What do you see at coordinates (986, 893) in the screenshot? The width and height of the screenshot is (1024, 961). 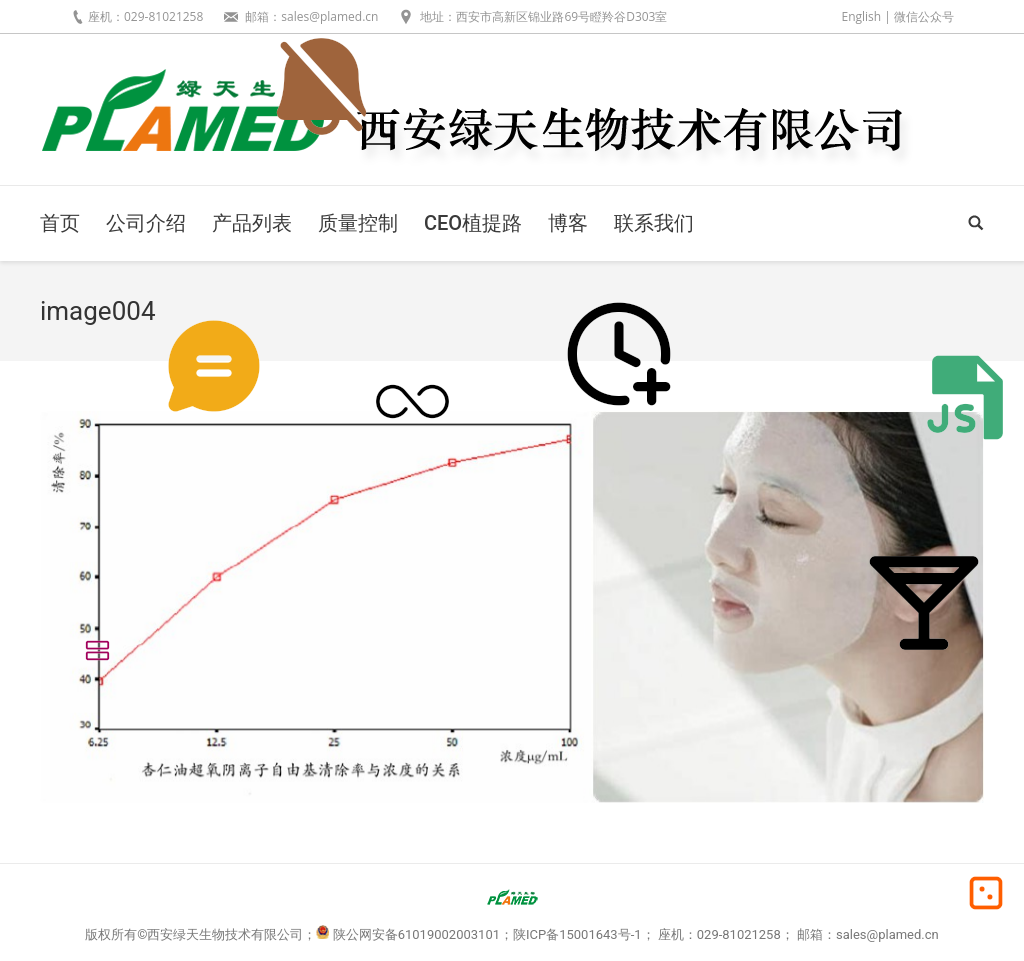 I see `roll dice or generate random number` at bounding box center [986, 893].